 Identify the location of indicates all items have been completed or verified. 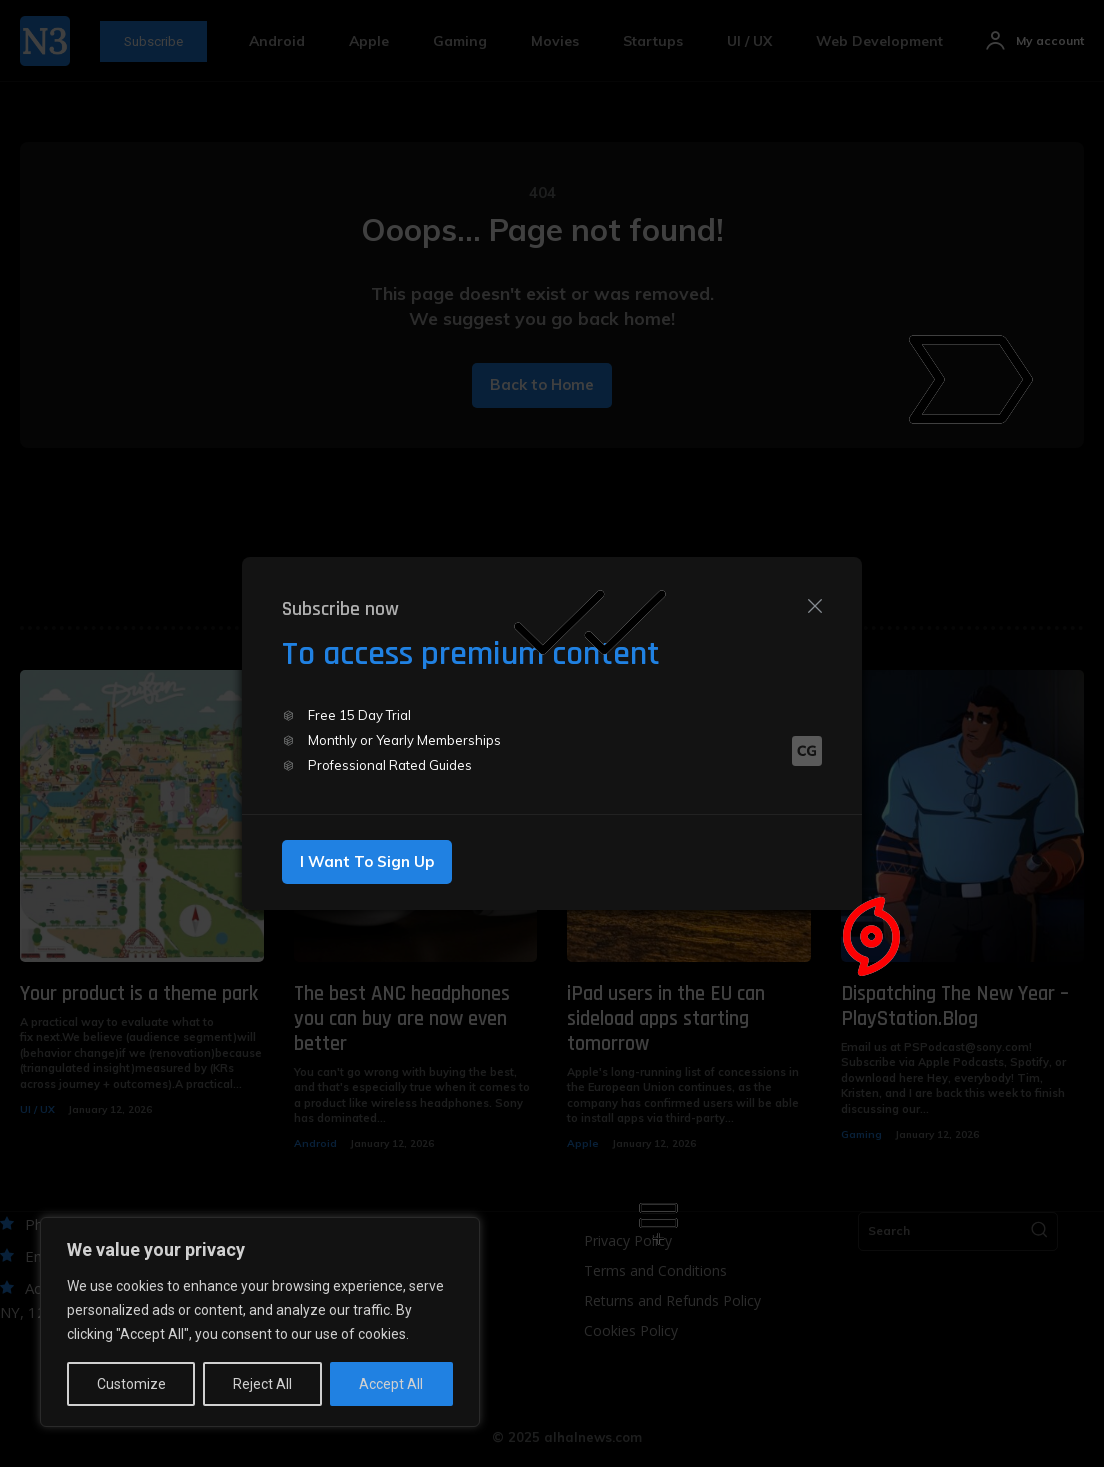
(590, 625).